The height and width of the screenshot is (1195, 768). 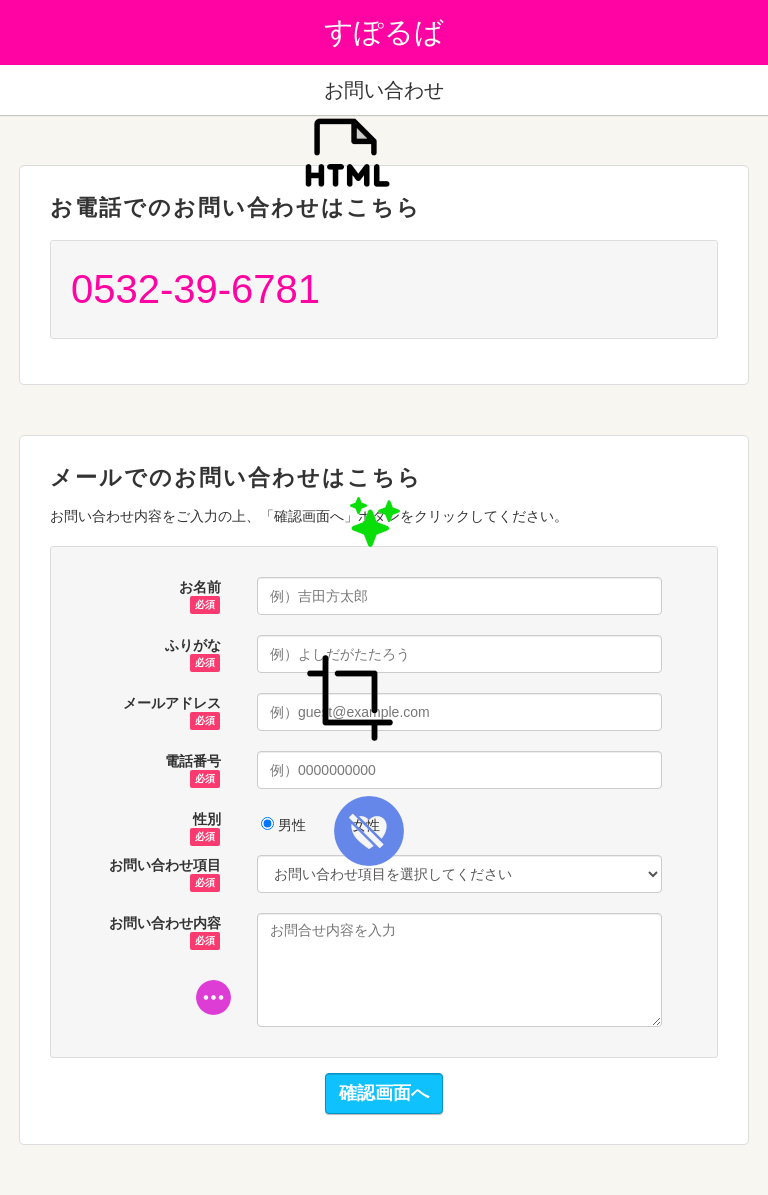 What do you see at coordinates (369, 831) in the screenshot?
I see `remove from favorites` at bounding box center [369, 831].